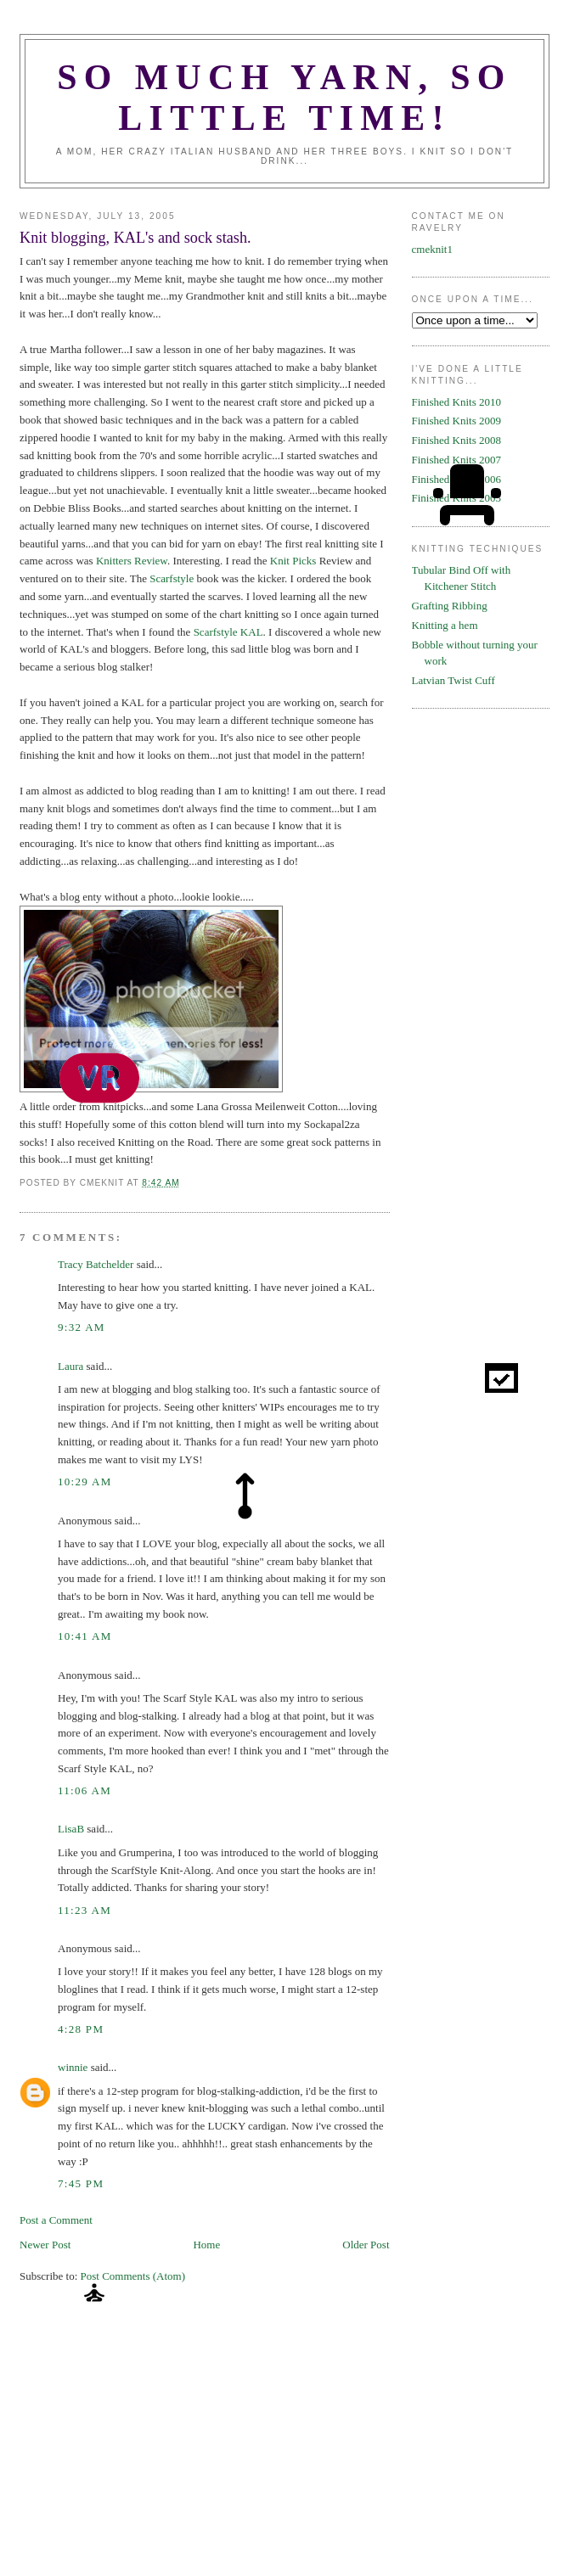 This screenshot has width=569, height=2576. What do you see at coordinates (94, 2293) in the screenshot?
I see `access meditation or mindfulness features` at bounding box center [94, 2293].